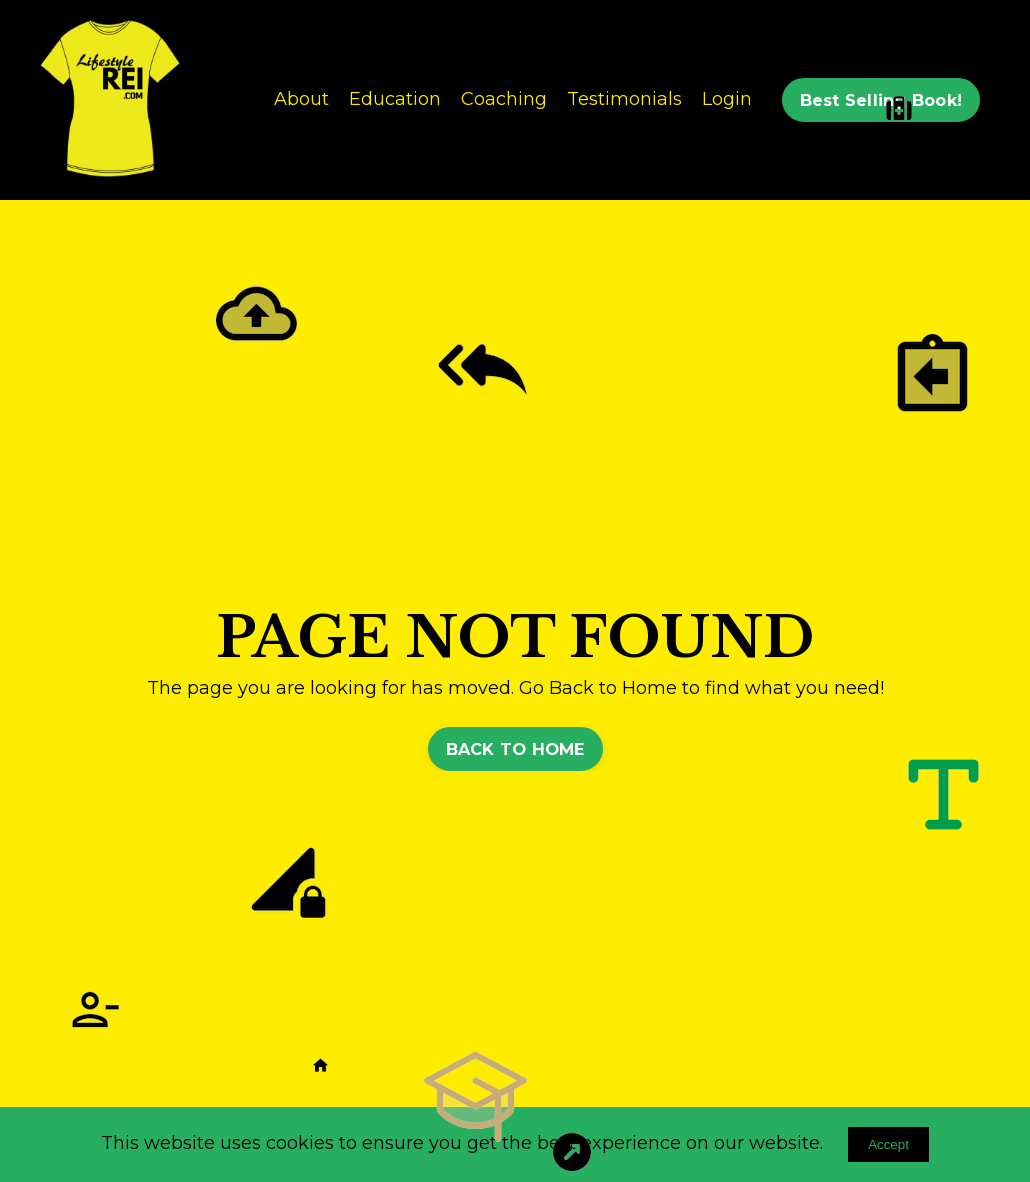 The width and height of the screenshot is (1030, 1182). I want to click on return or send back an assignment, so click(932, 376).